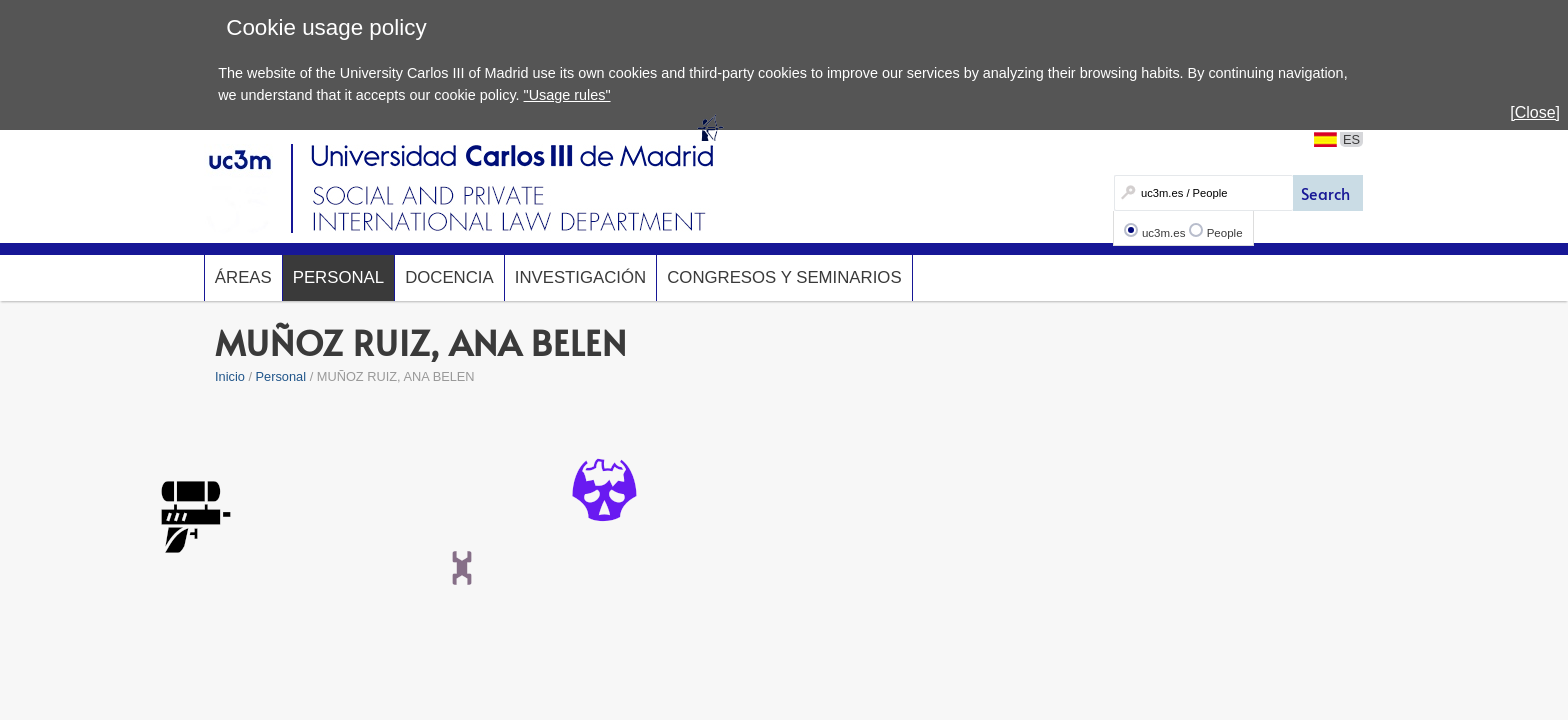 The width and height of the screenshot is (1568, 720). I want to click on indicates player death or game over state, so click(604, 490).